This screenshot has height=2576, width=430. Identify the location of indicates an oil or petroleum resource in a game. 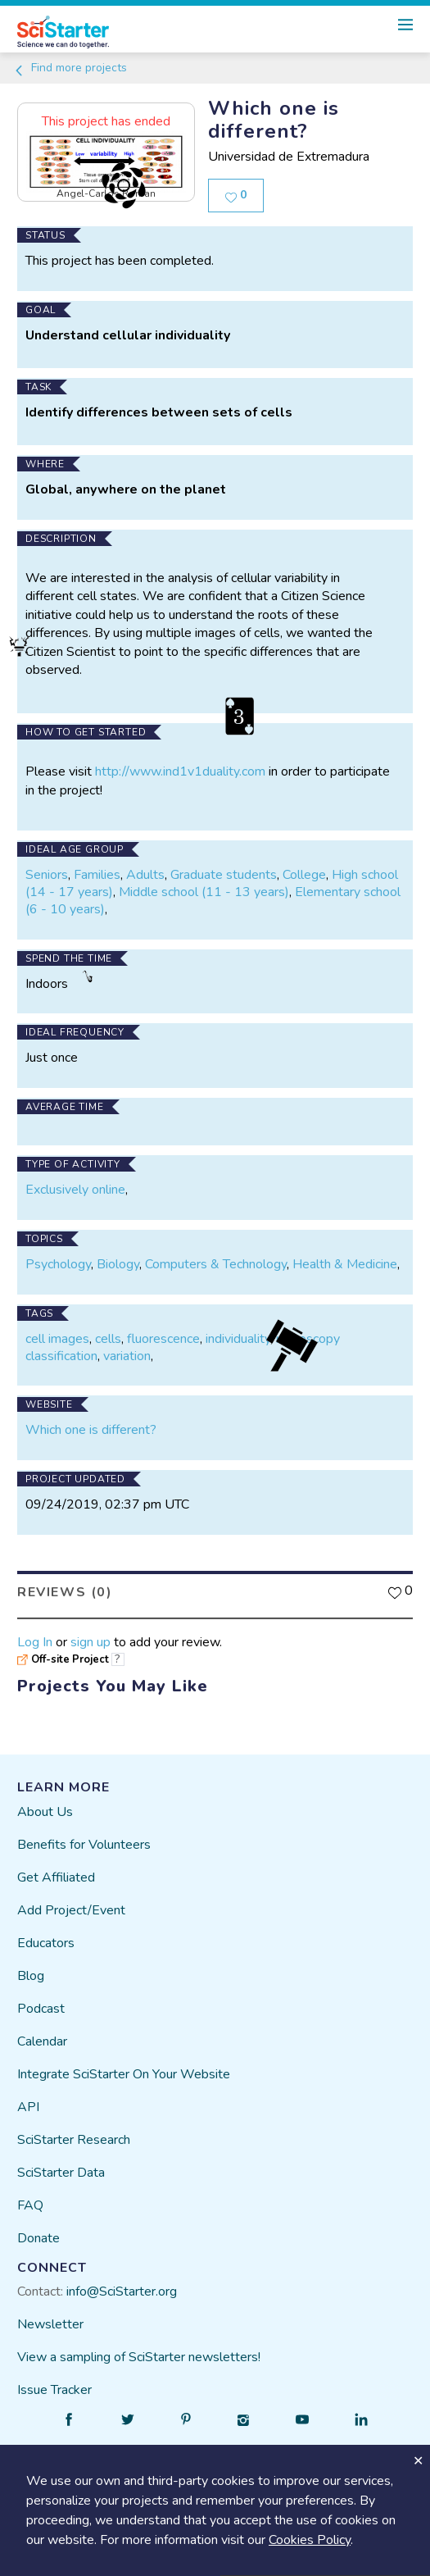
(124, 185).